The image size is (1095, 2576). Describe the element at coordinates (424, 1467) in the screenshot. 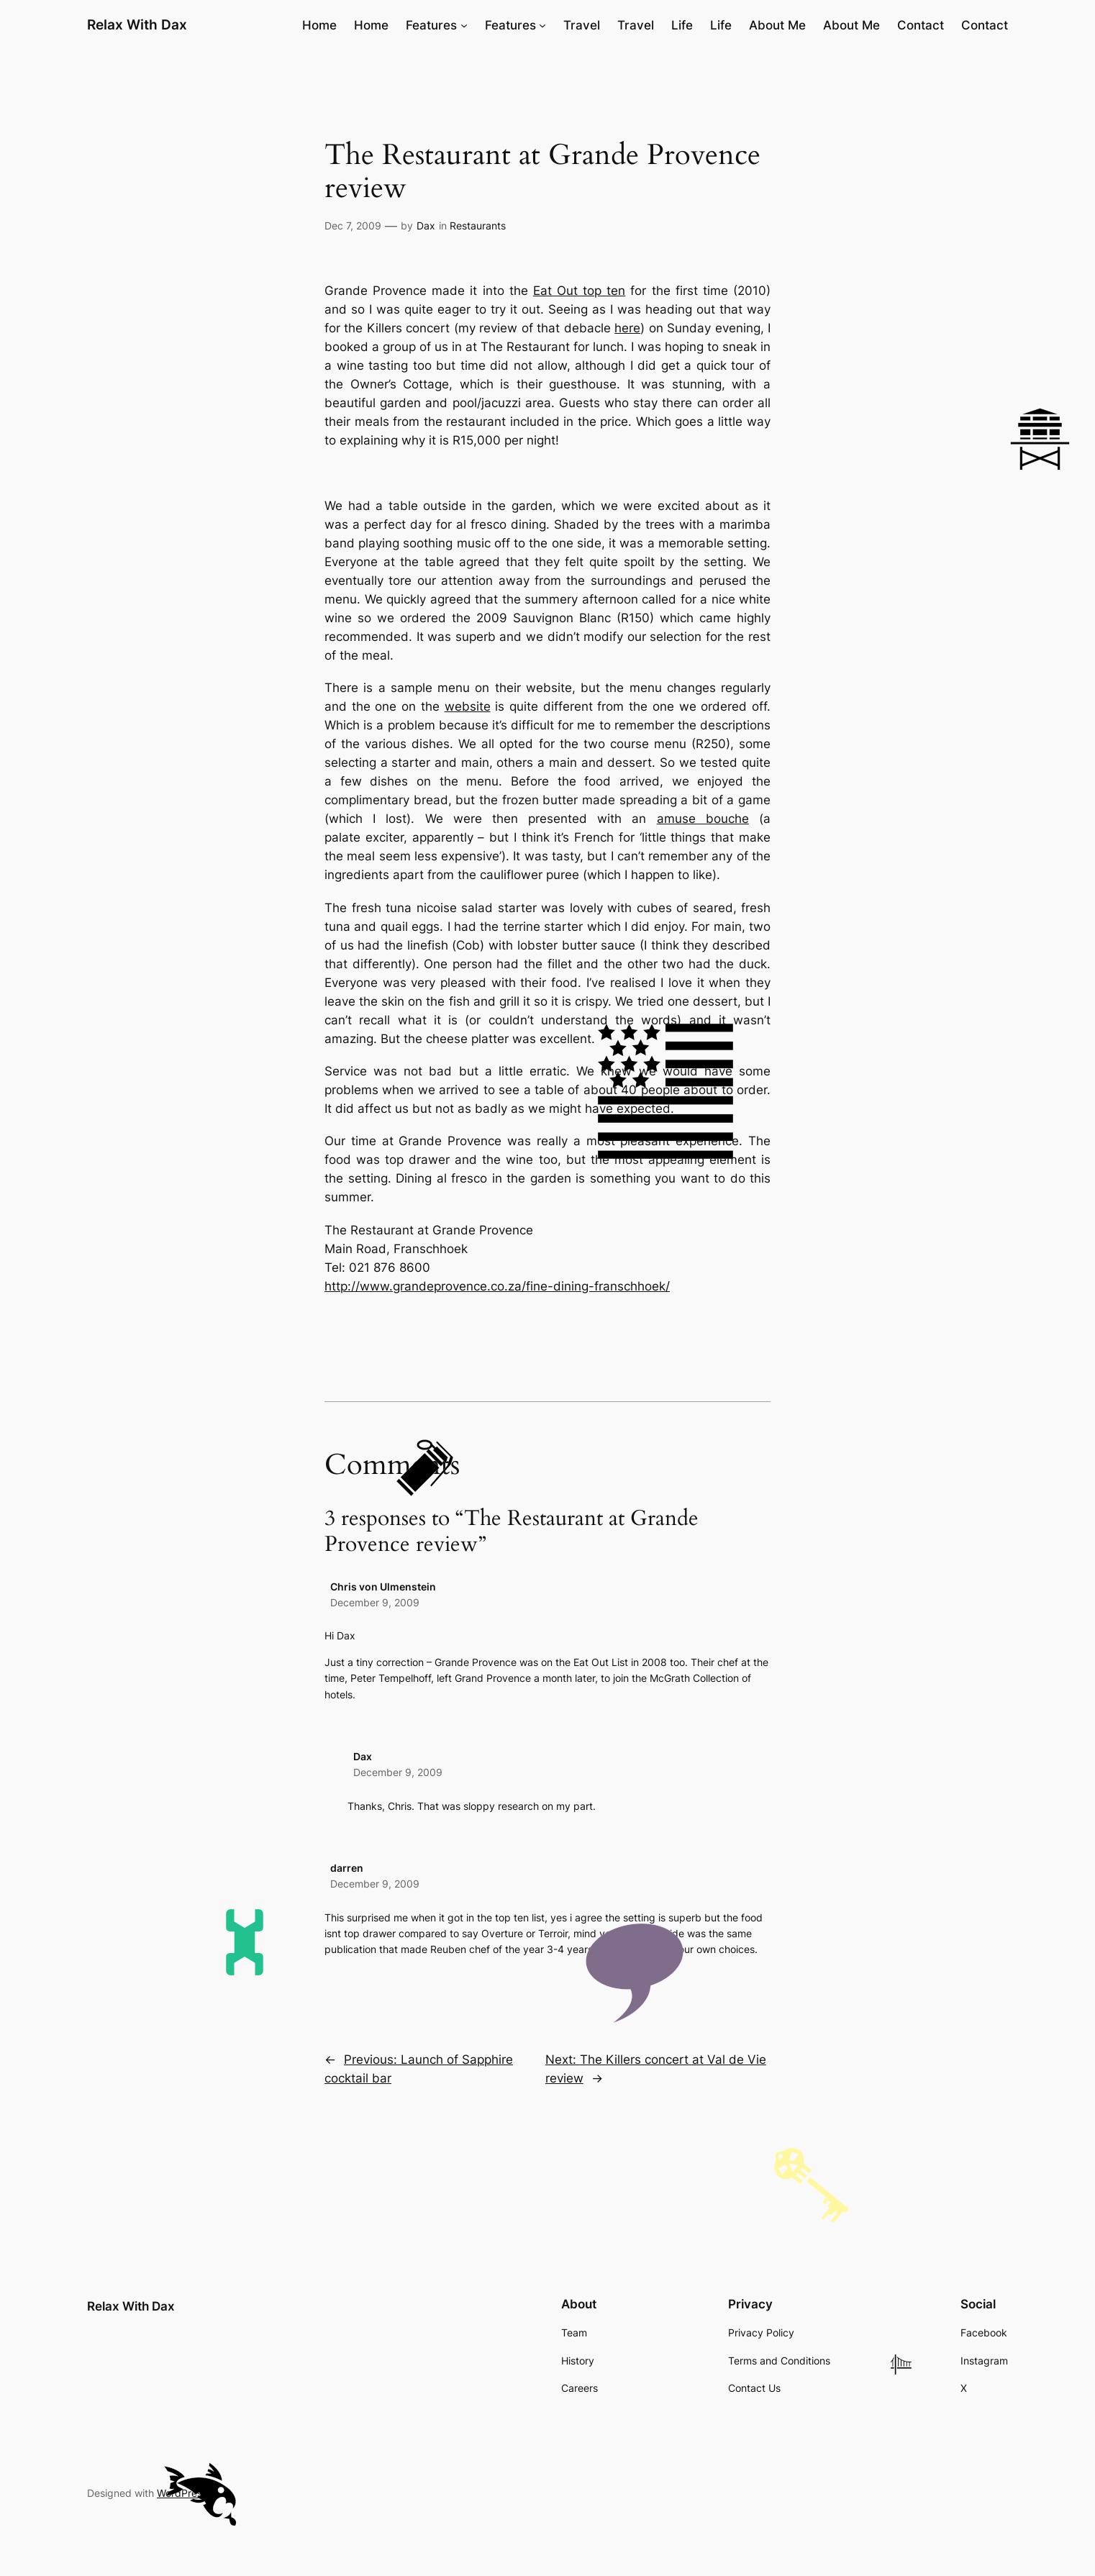

I see `equip stun grenade weapon` at that location.